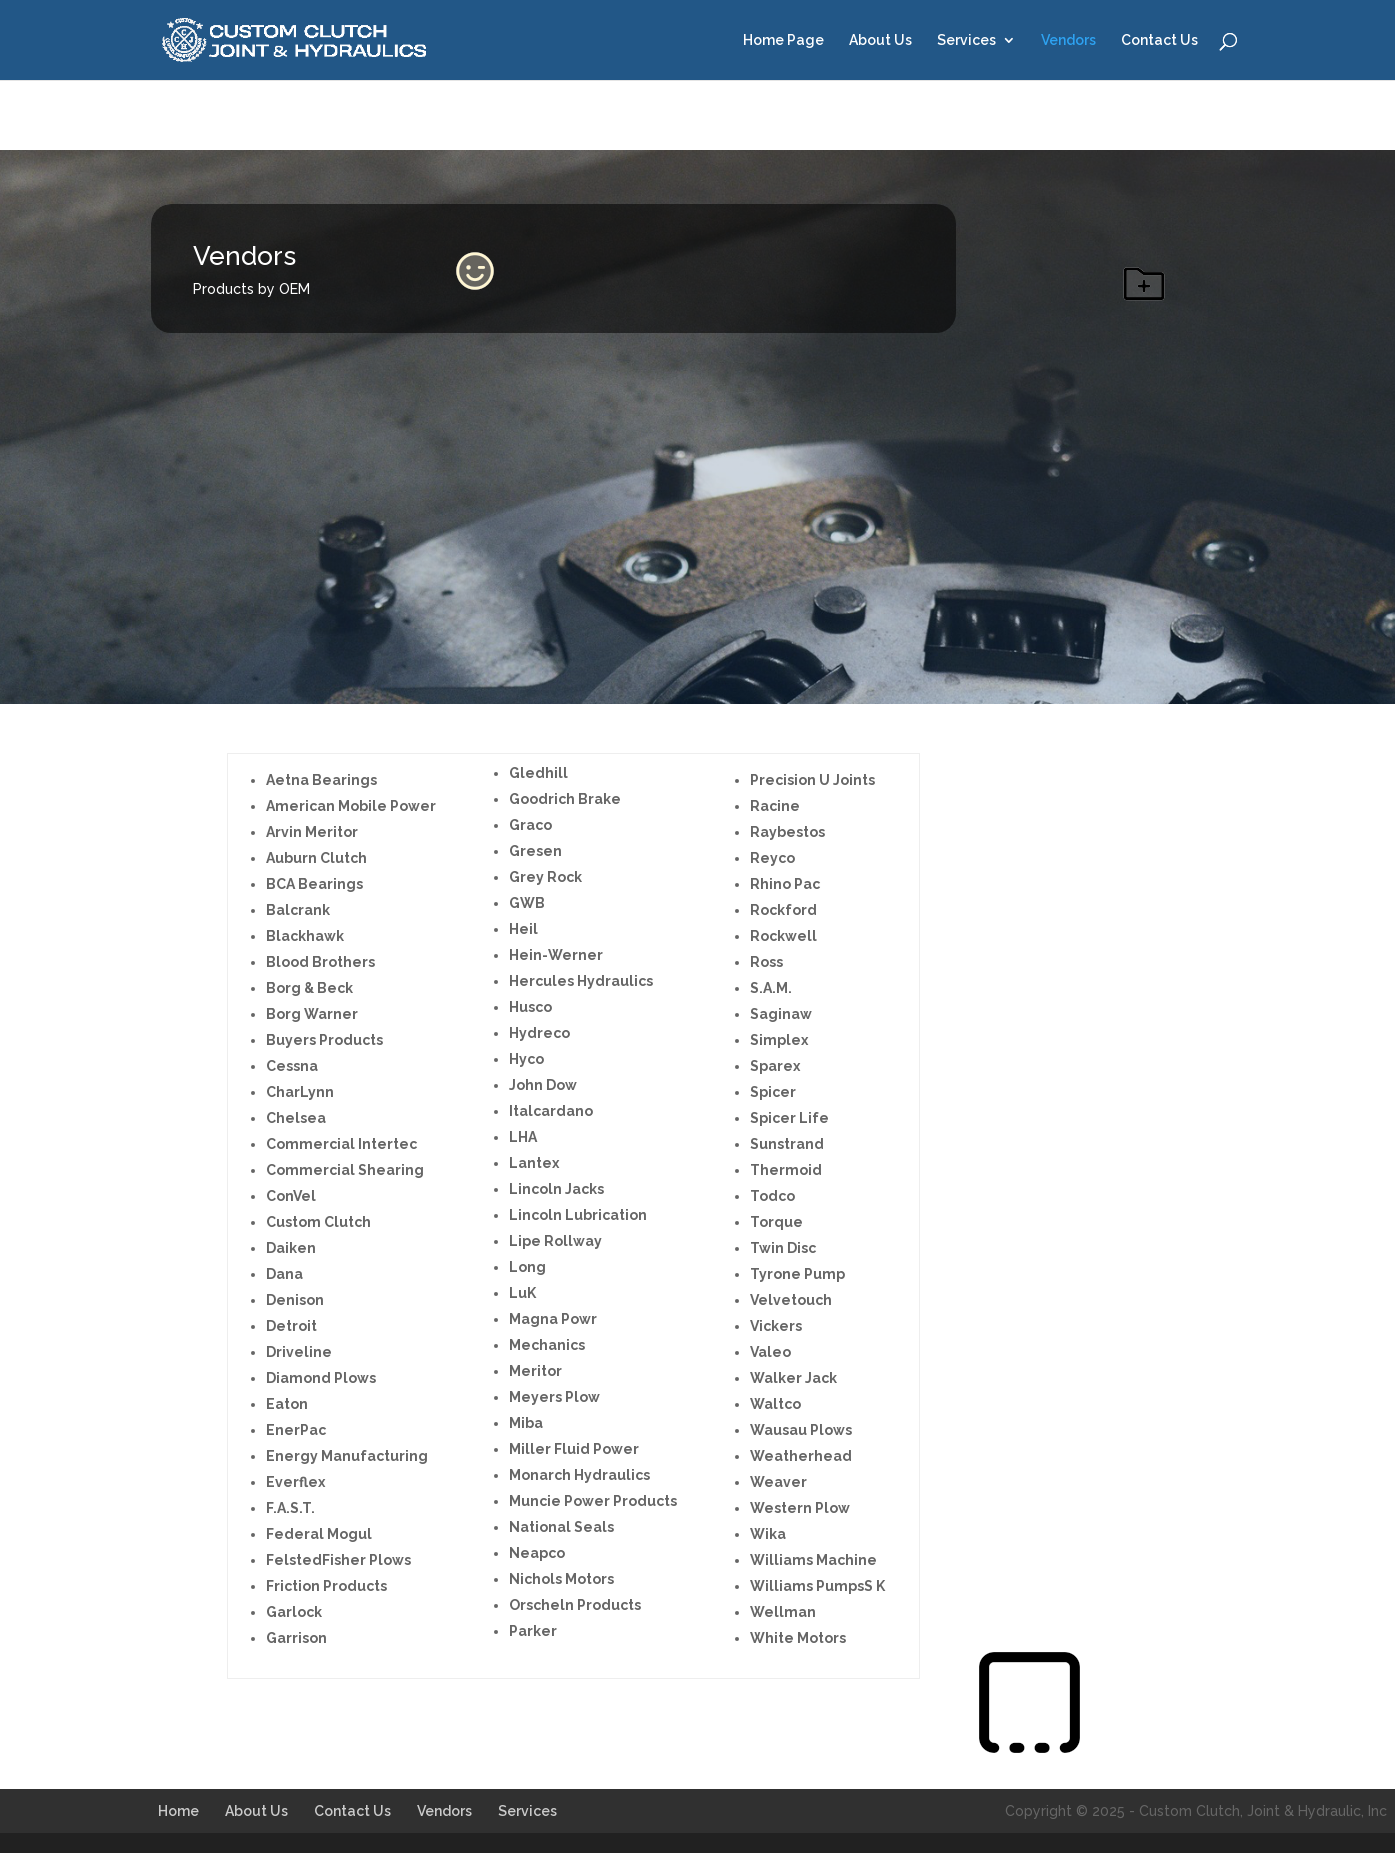 Image resolution: width=1395 pixels, height=1853 pixels. What do you see at coordinates (1144, 283) in the screenshot?
I see `create a new folder` at bounding box center [1144, 283].